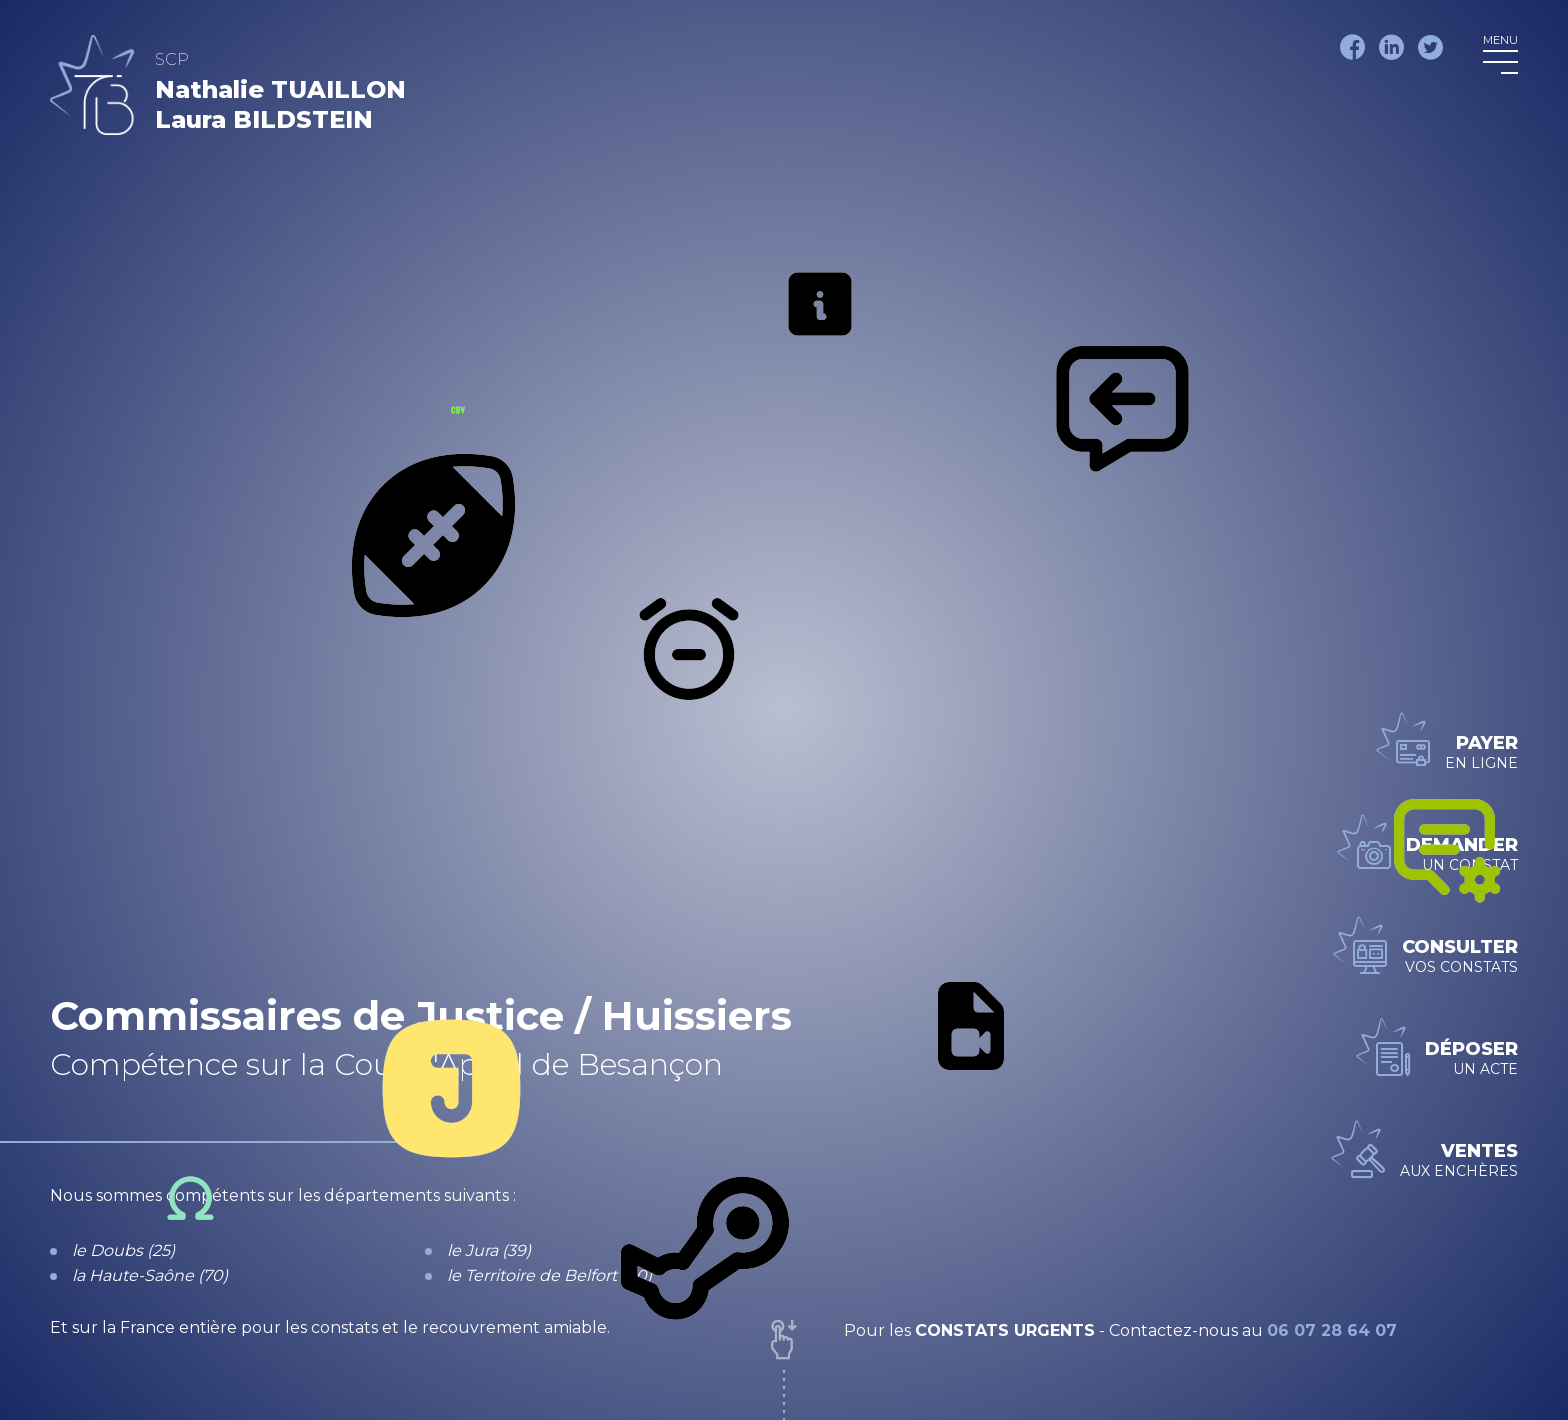 This screenshot has width=1568, height=1420. Describe the element at coordinates (689, 649) in the screenshot. I see `remove or delete an alarm` at that location.